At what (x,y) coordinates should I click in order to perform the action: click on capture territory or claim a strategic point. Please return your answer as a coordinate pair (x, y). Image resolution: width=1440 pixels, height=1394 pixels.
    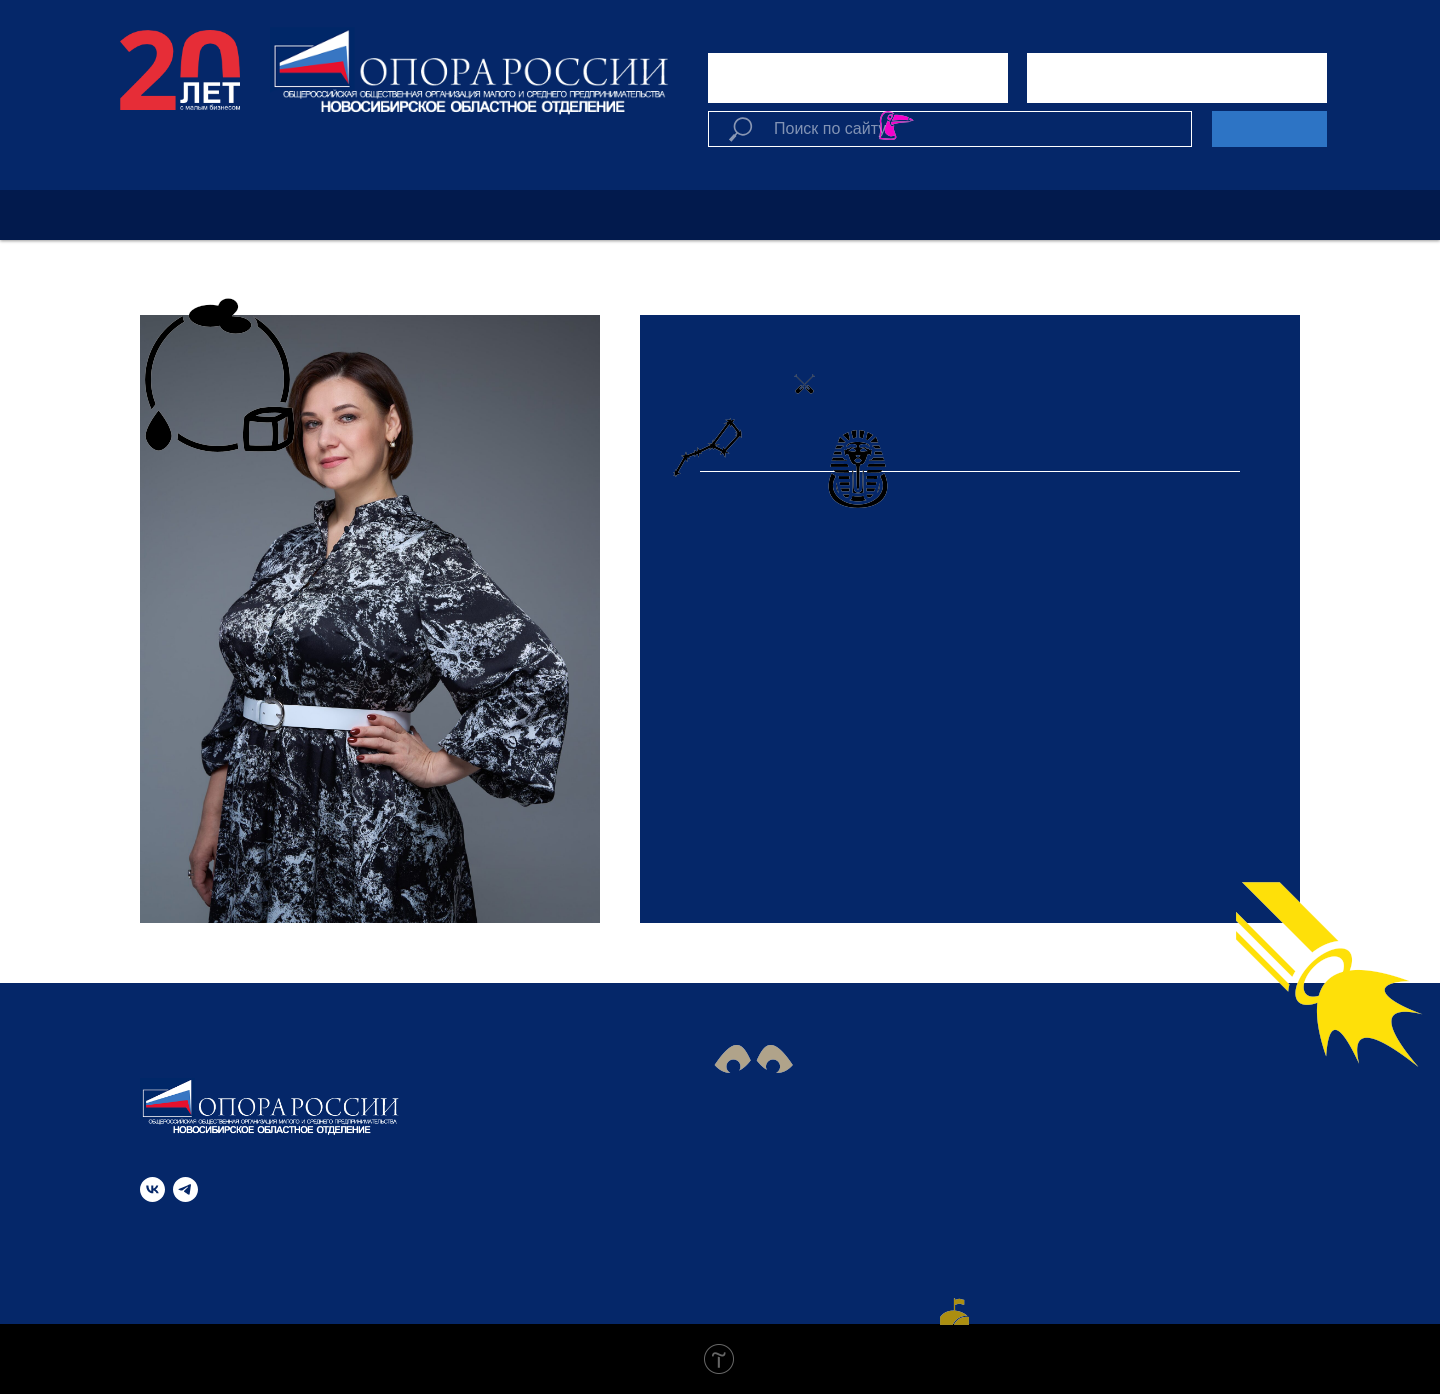
    Looking at the image, I should click on (954, 1310).